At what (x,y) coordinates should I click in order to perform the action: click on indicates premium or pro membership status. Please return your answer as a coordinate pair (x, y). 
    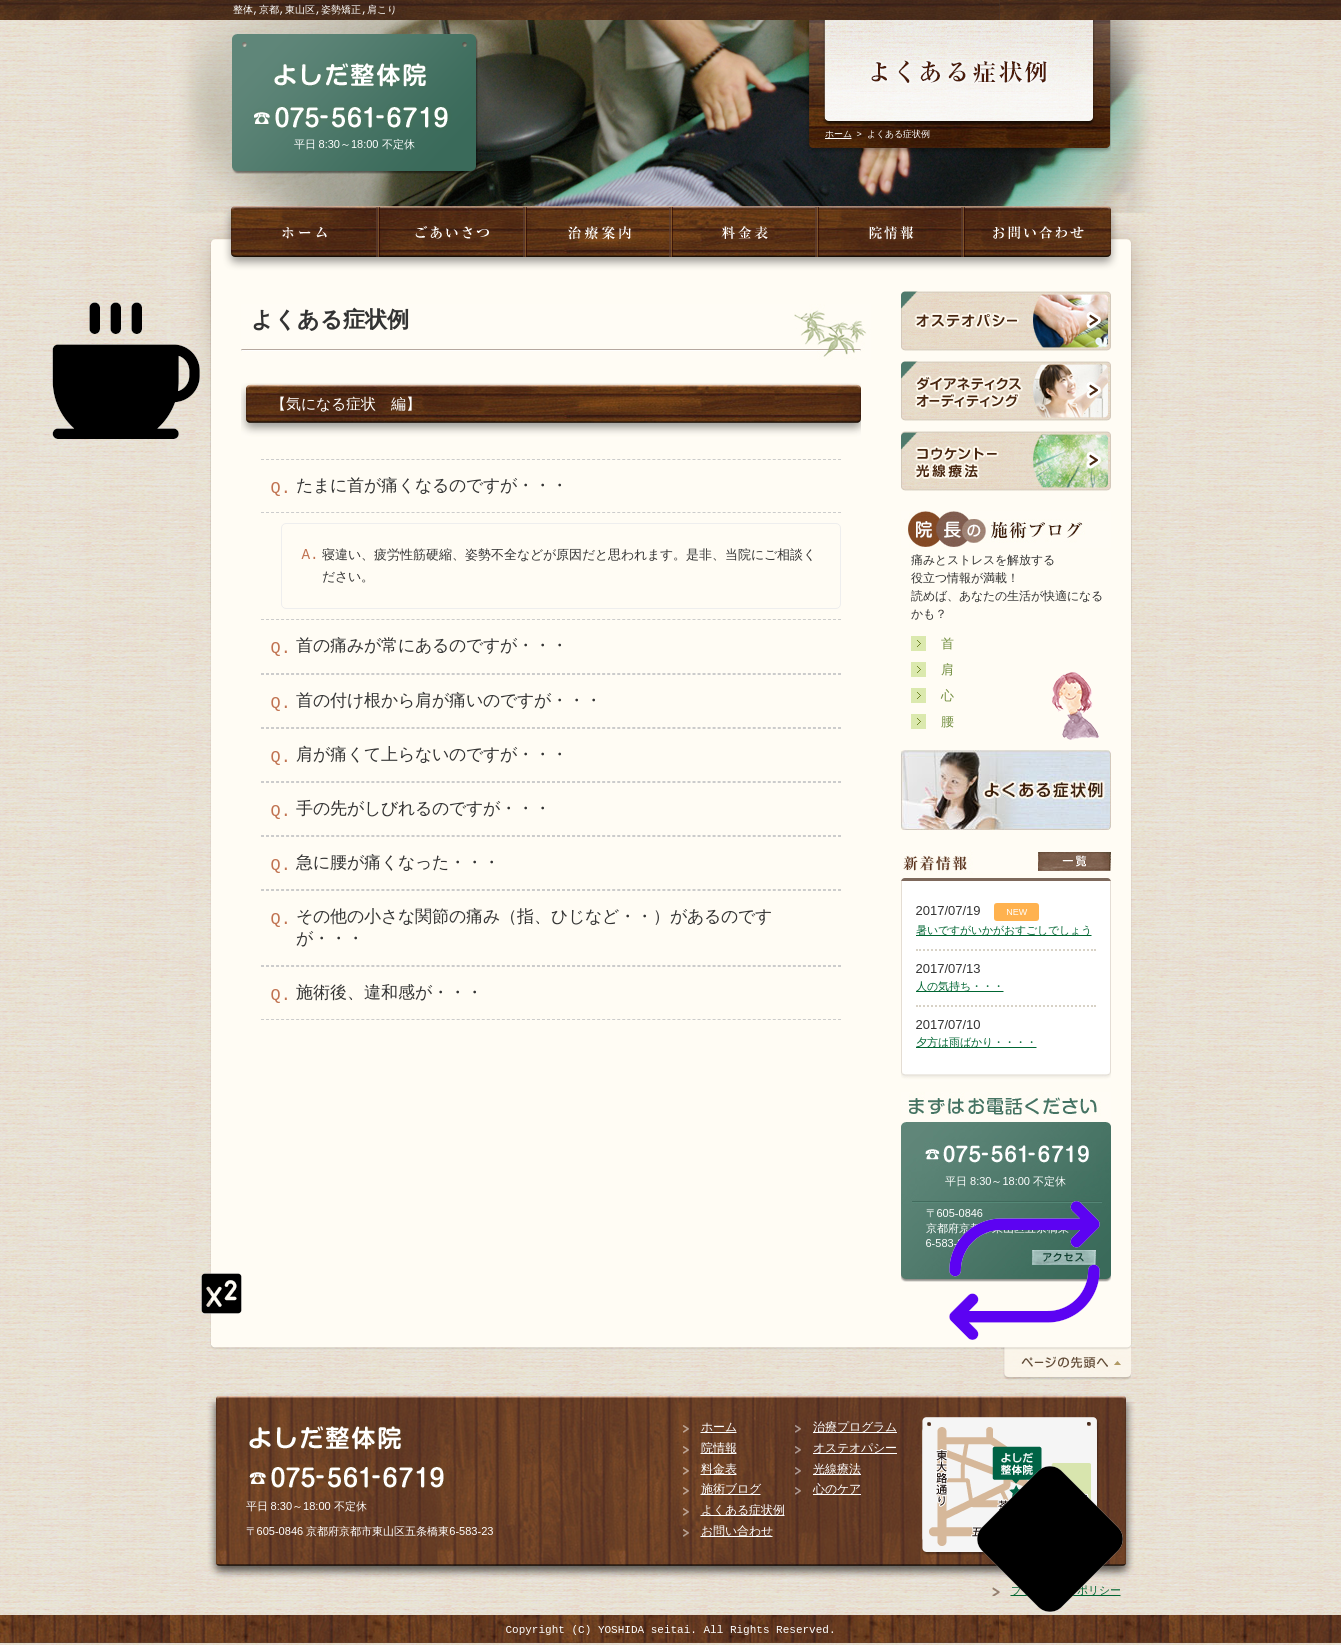
    Looking at the image, I should click on (1050, 1539).